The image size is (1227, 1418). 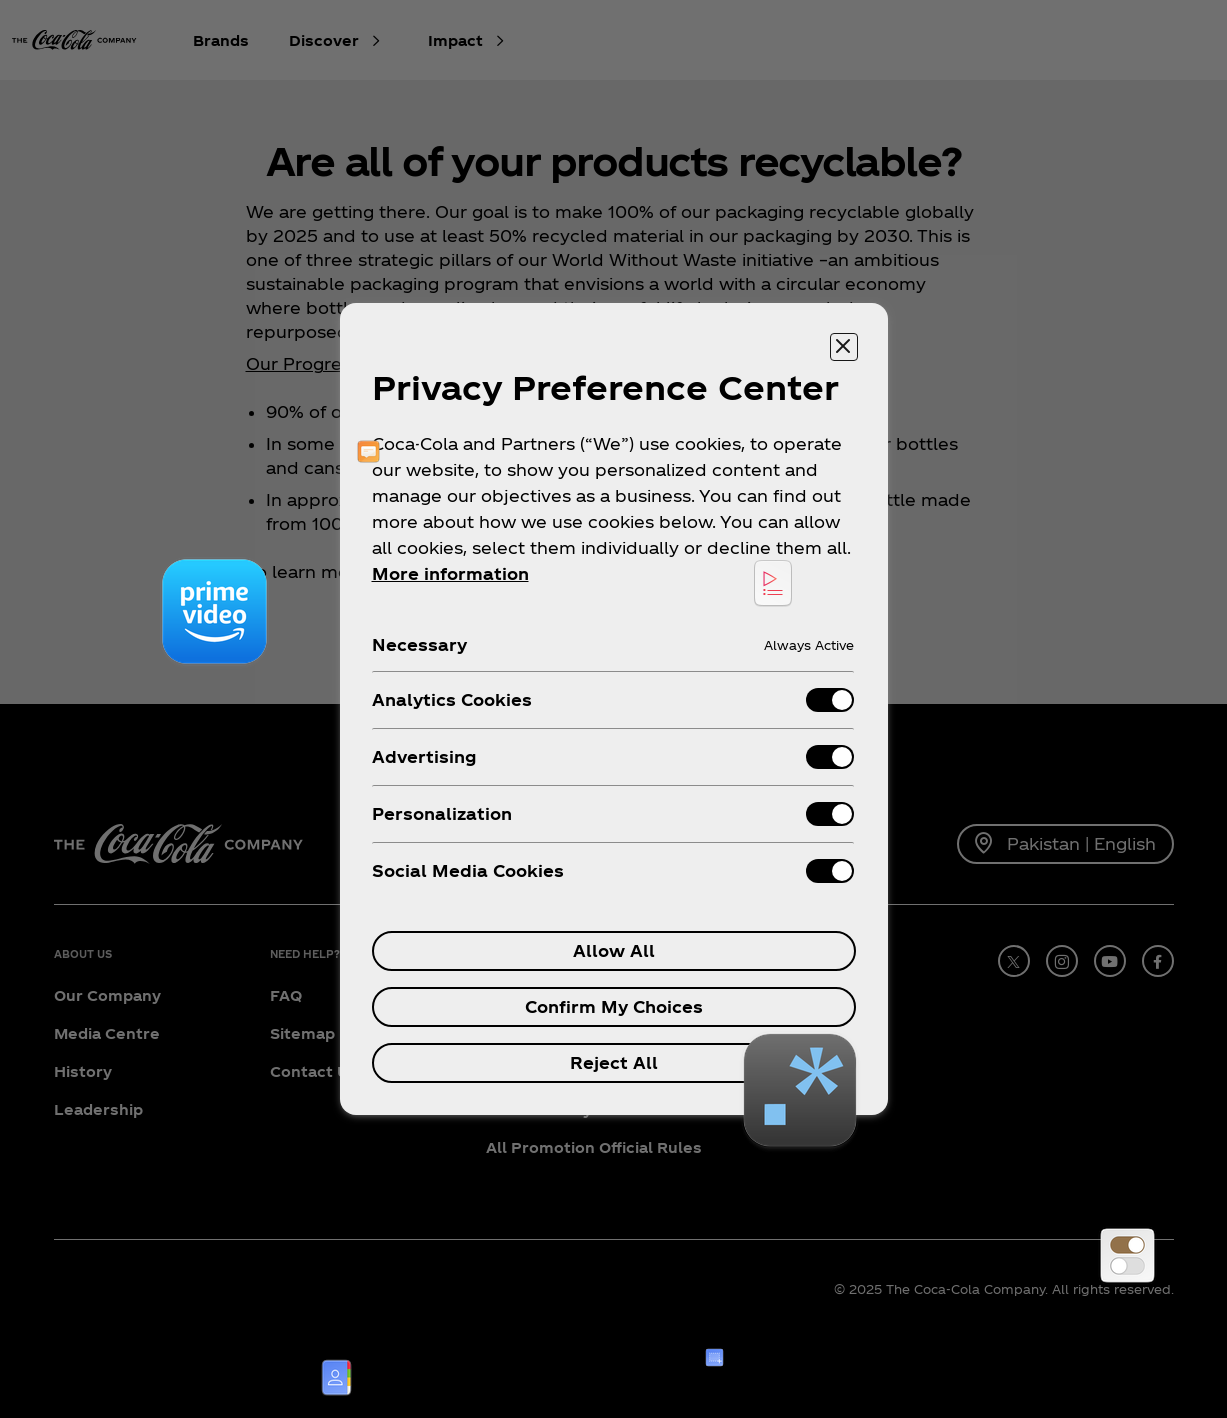 I want to click on open Amazon Prime Video app, so click(x=214, y=611).